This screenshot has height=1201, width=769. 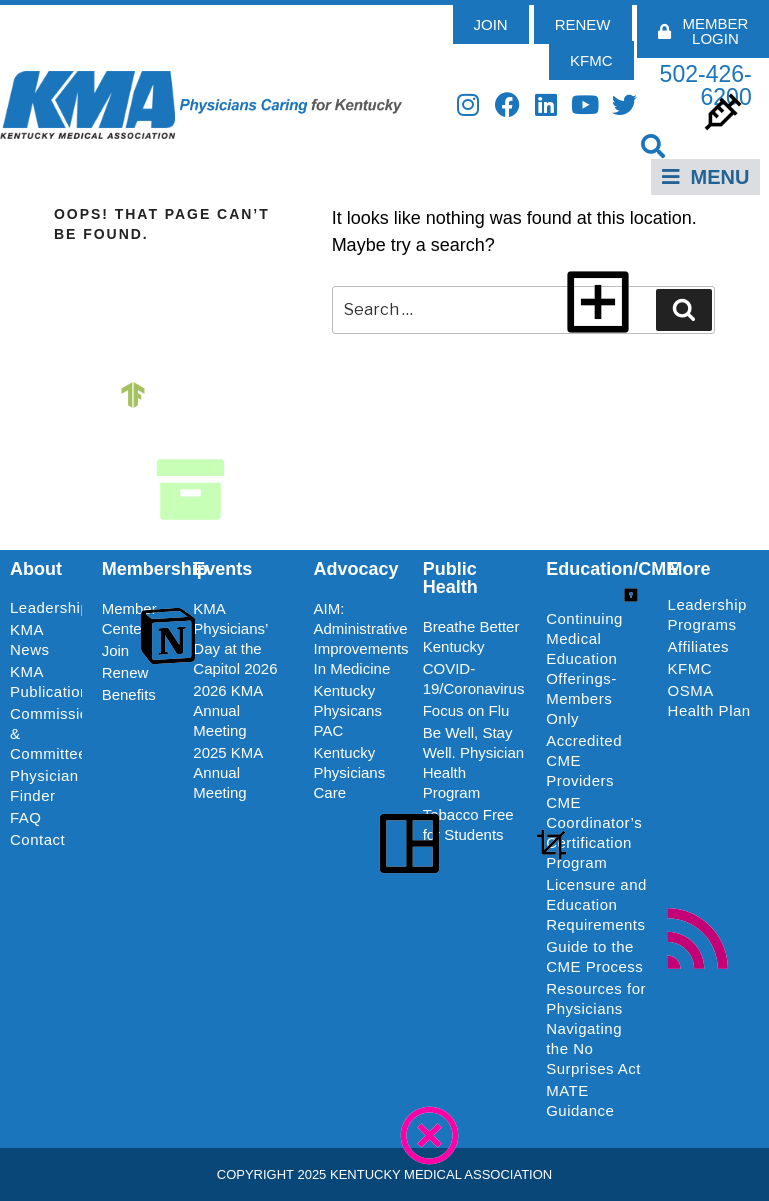 What do you see at coordinates (168, 636) in the screenshot?
I see `open Notion app` at bounding box center [168, 636].